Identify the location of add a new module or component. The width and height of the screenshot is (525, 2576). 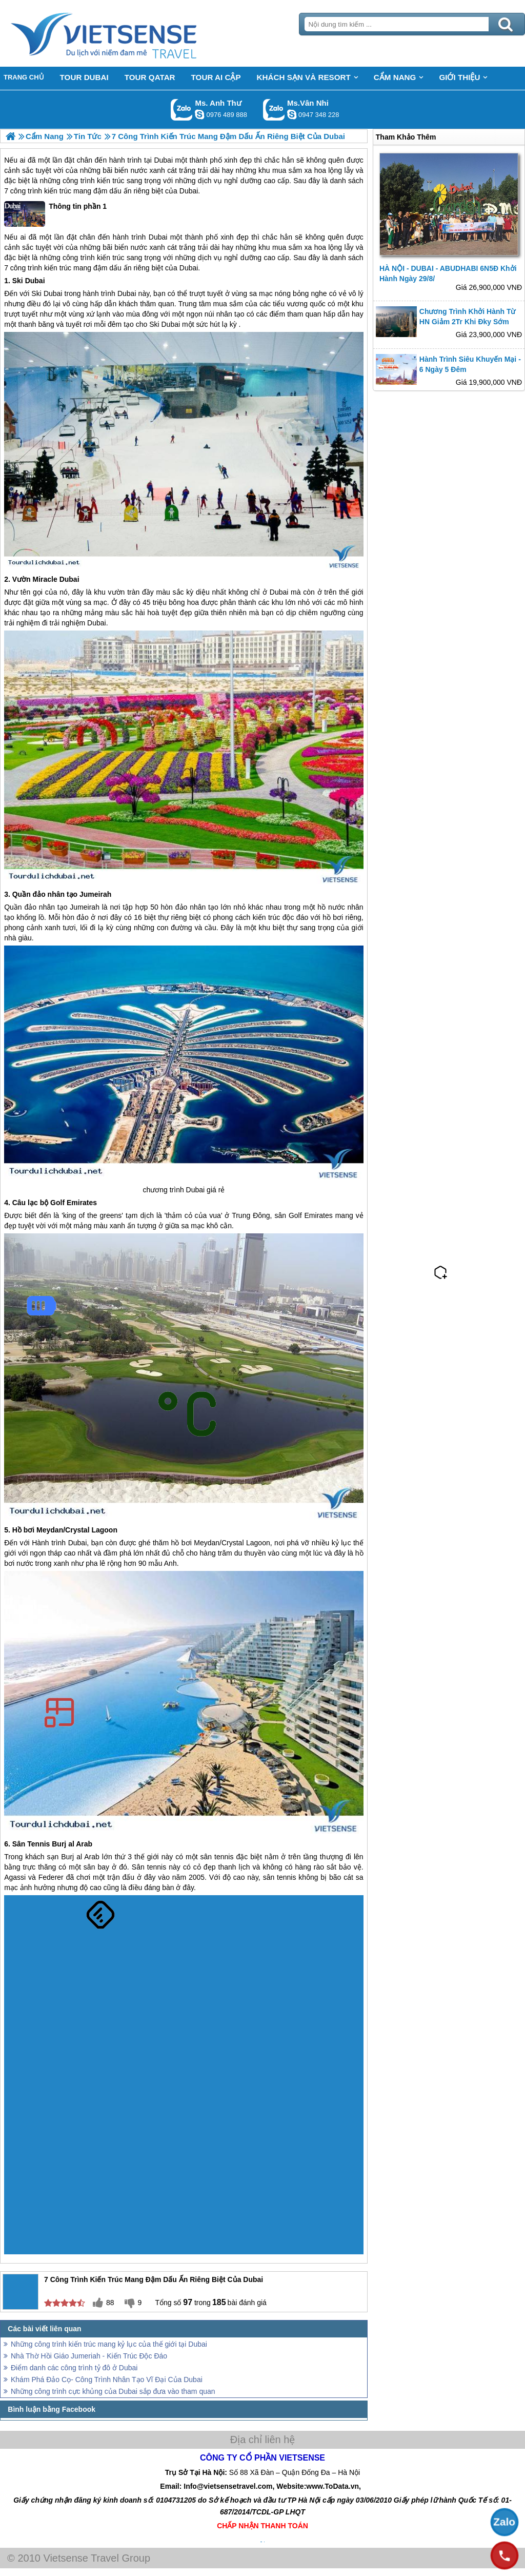
(440, 1272).